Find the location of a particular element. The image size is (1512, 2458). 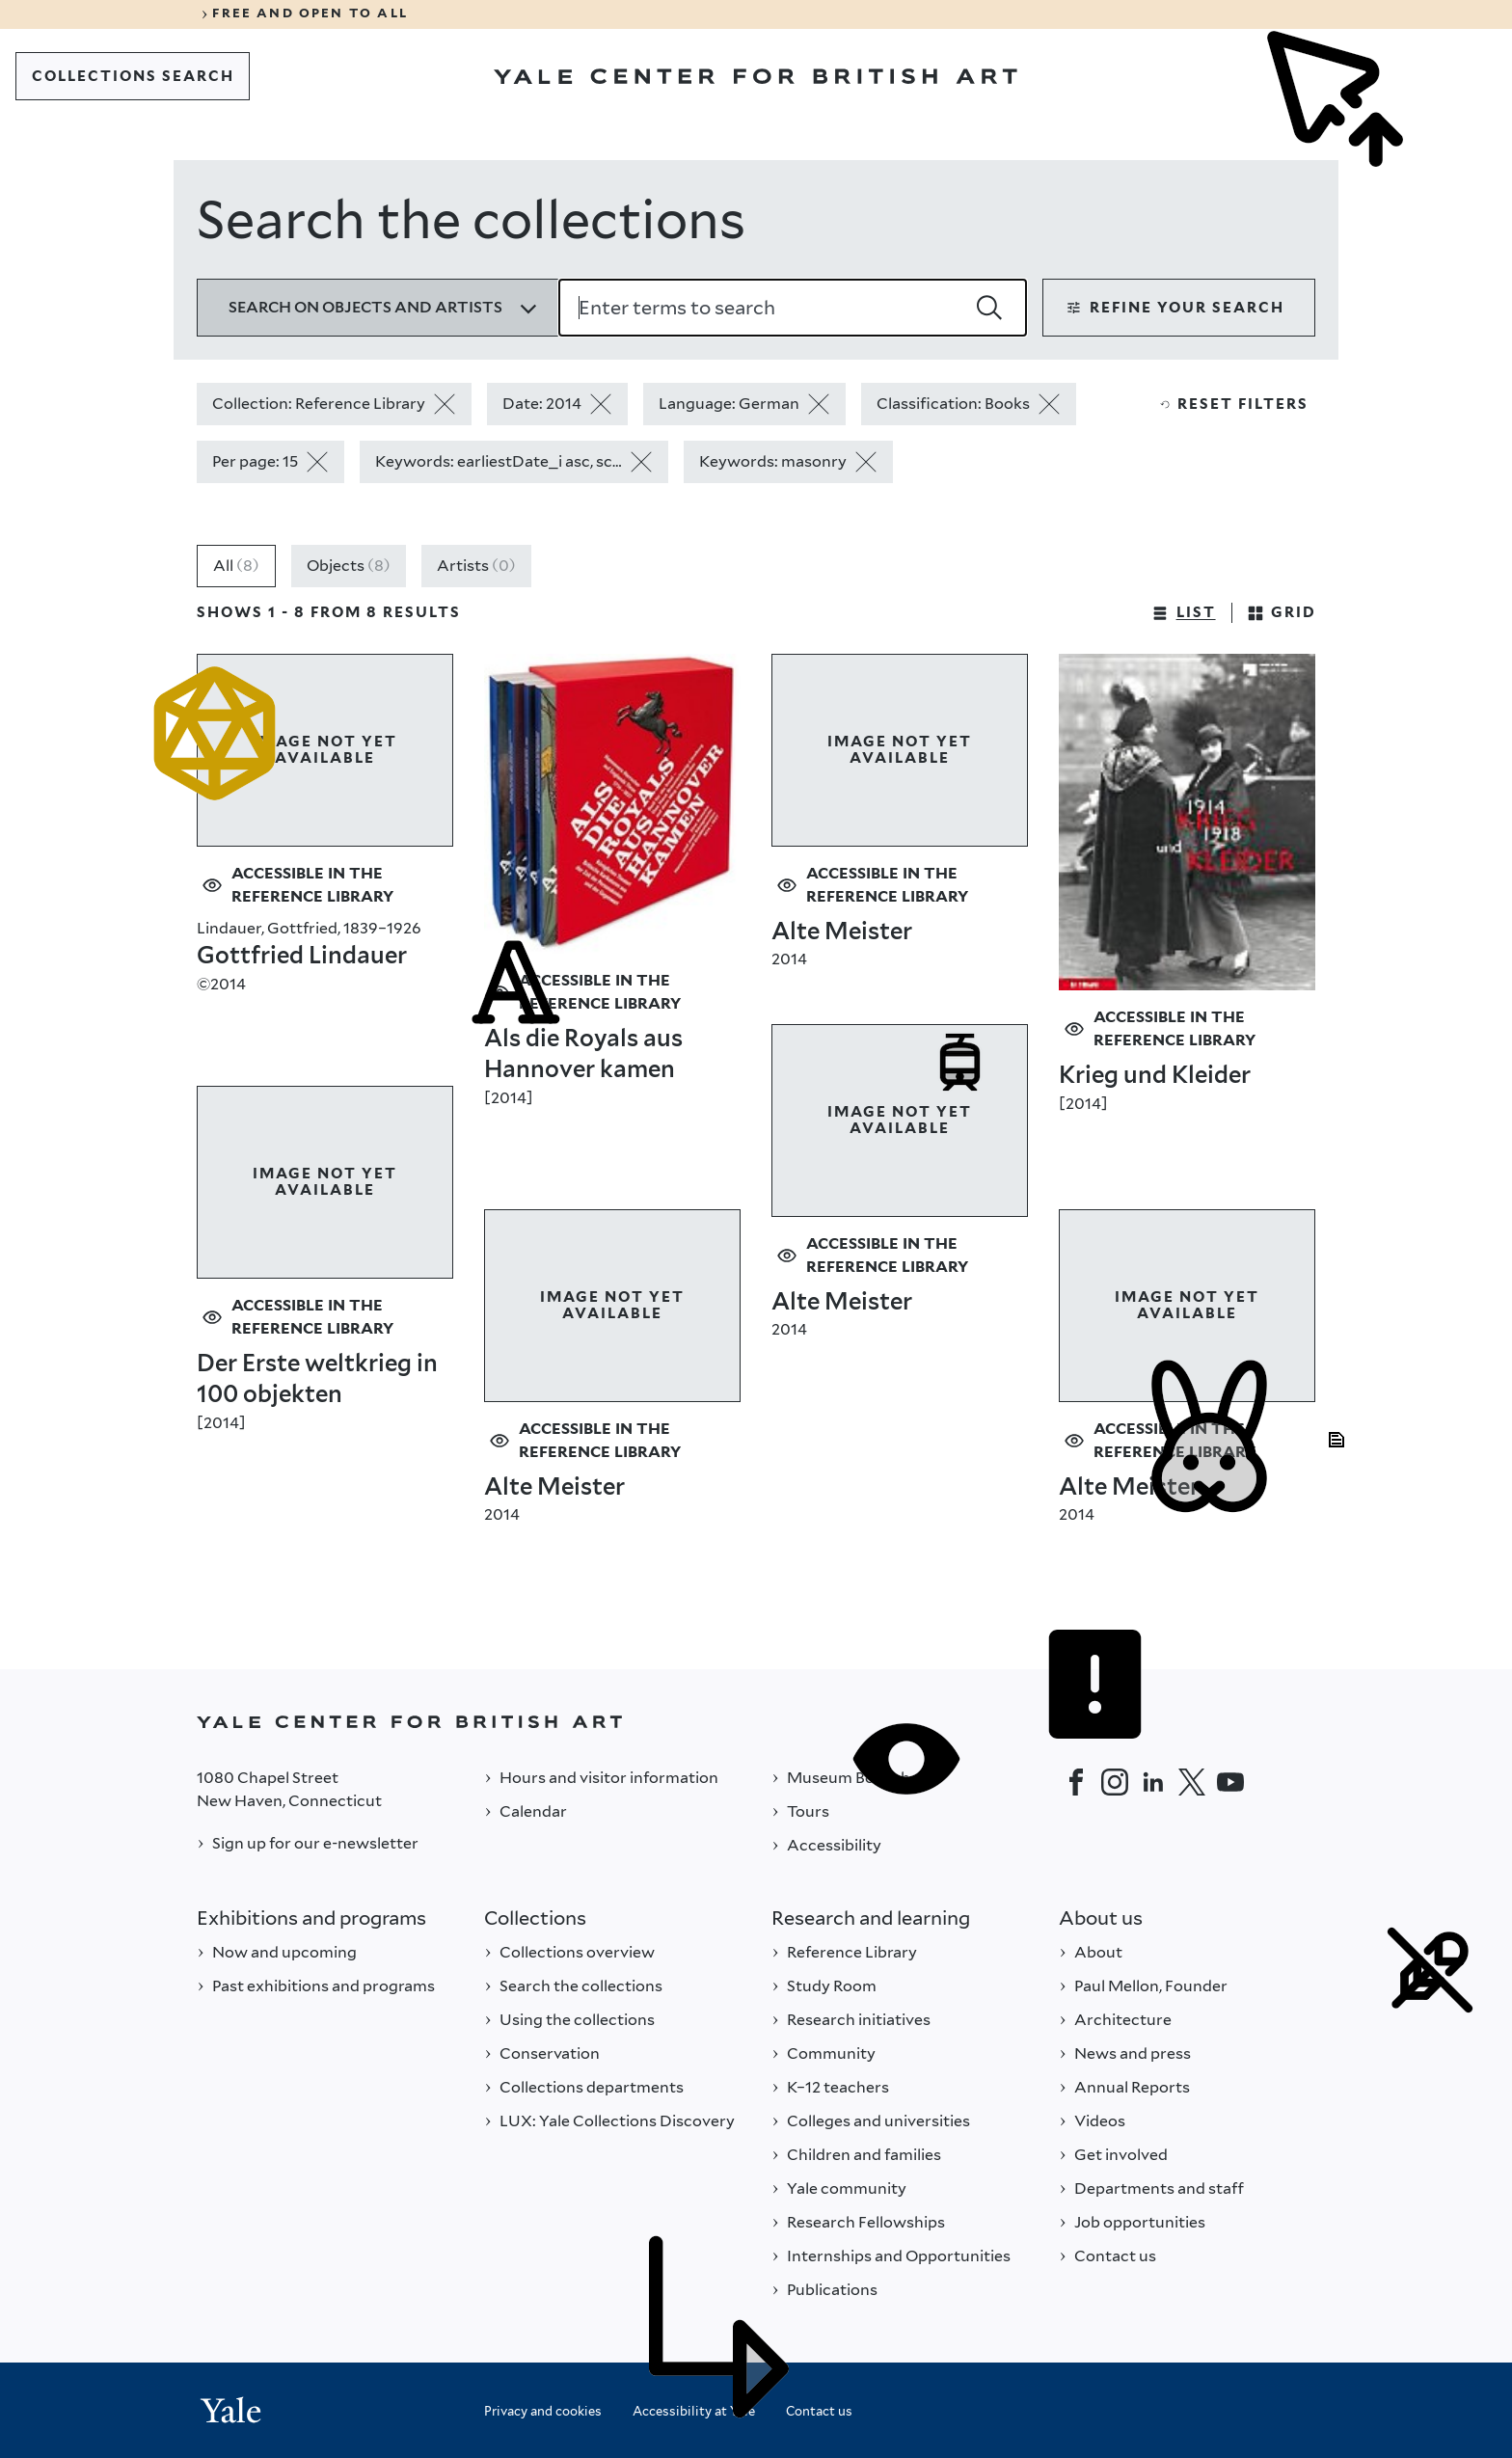

view or preview content is located at coordinates (906, 1759).